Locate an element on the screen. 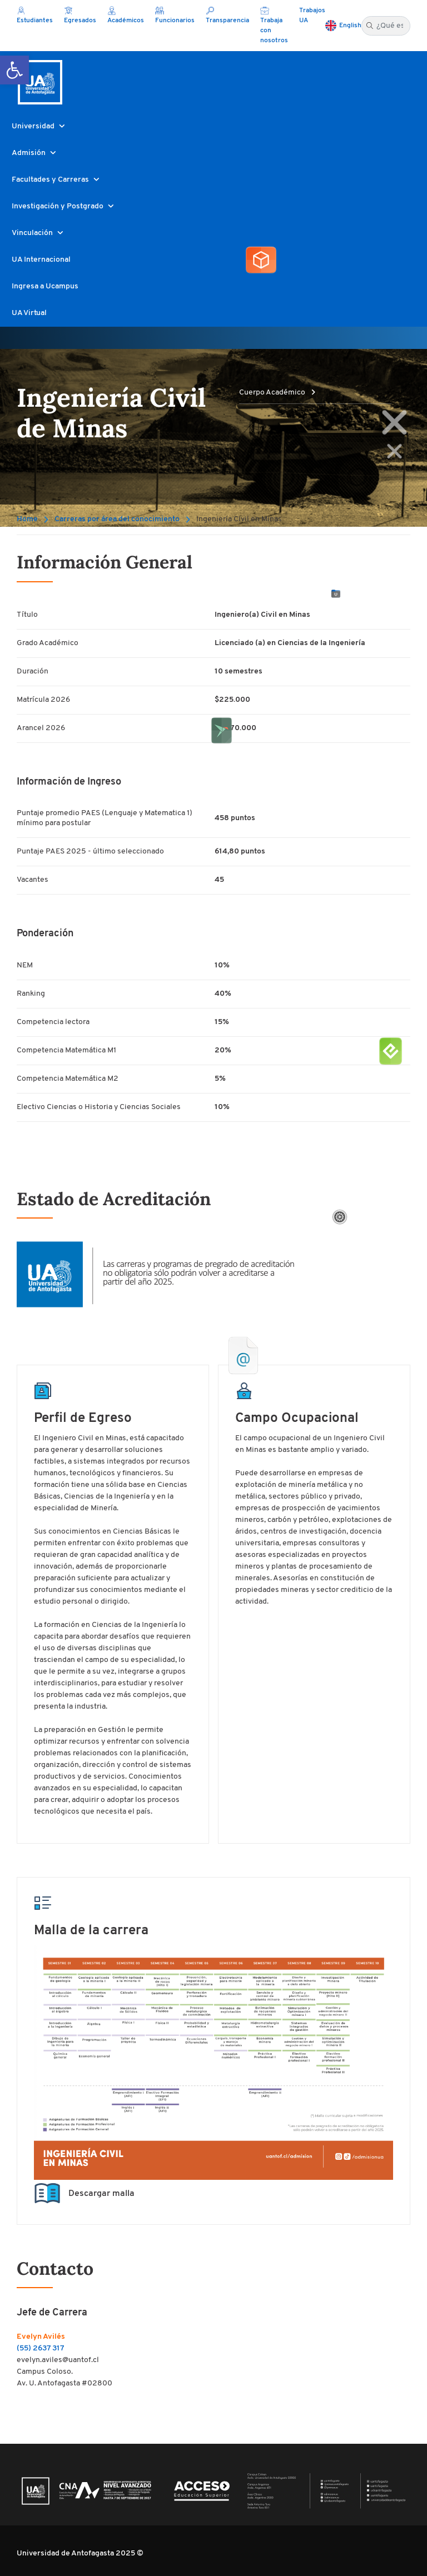 The width and height of the screenshot is (427, 2576). an epub ebook file is located at coordinates (390, 1051).